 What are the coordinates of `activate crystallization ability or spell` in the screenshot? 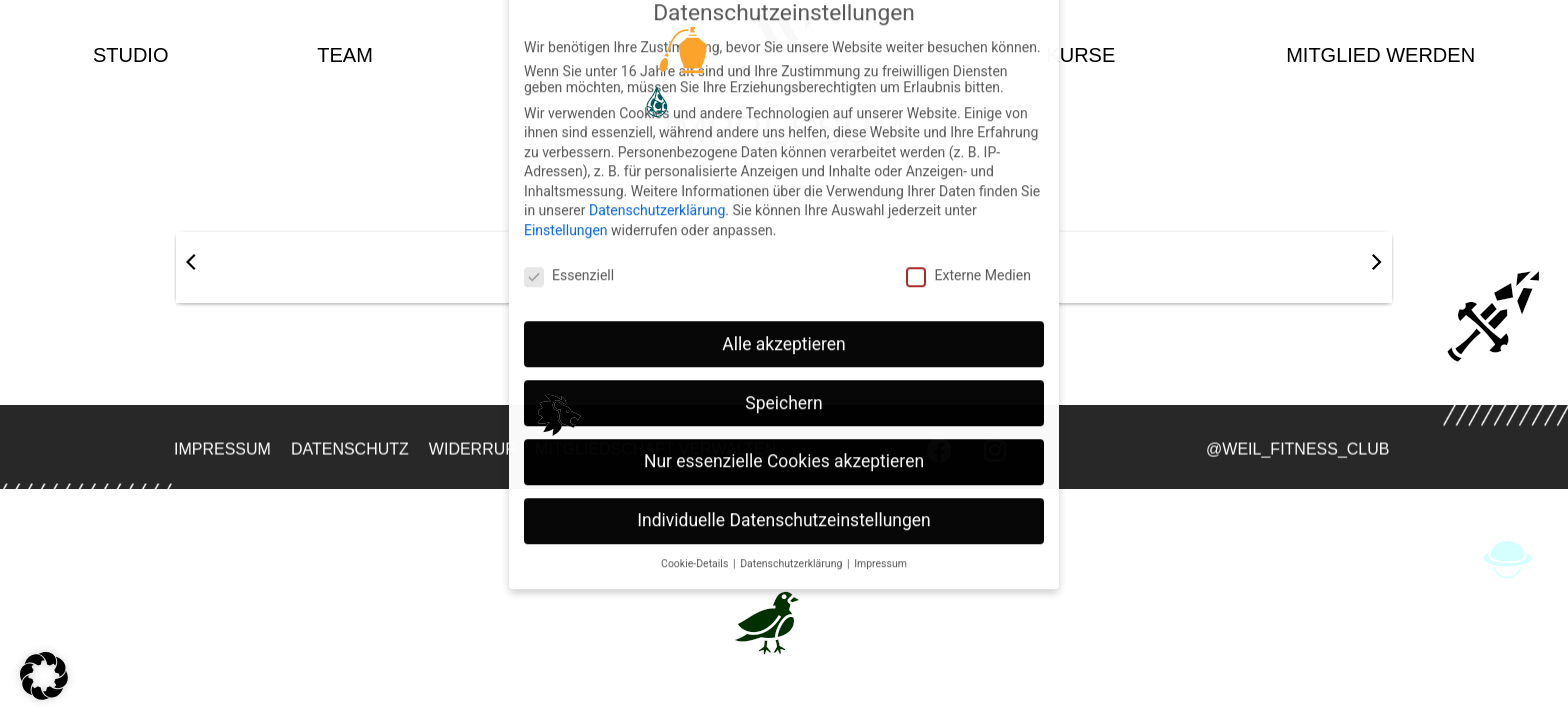 It's located at (657, 101).